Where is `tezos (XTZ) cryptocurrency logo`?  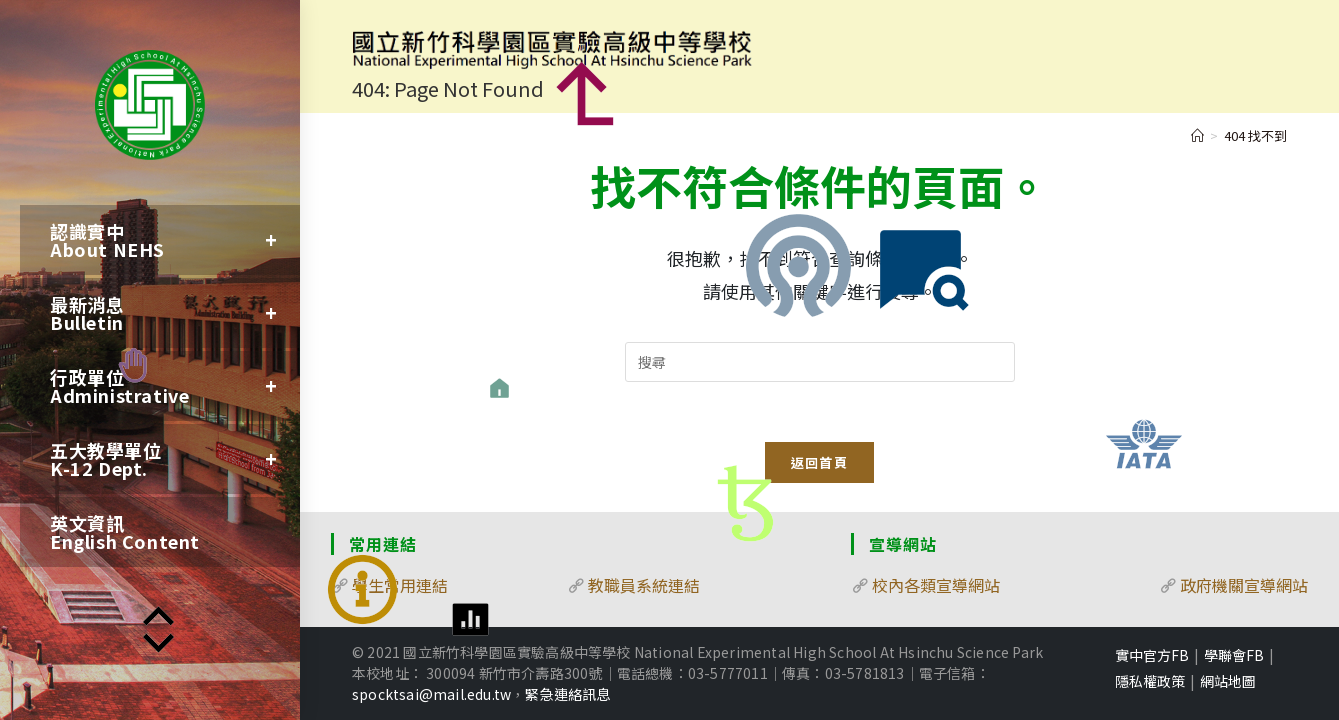 tezos (XTZ) cryptocurrency logo is located at coordinates (745, 501).